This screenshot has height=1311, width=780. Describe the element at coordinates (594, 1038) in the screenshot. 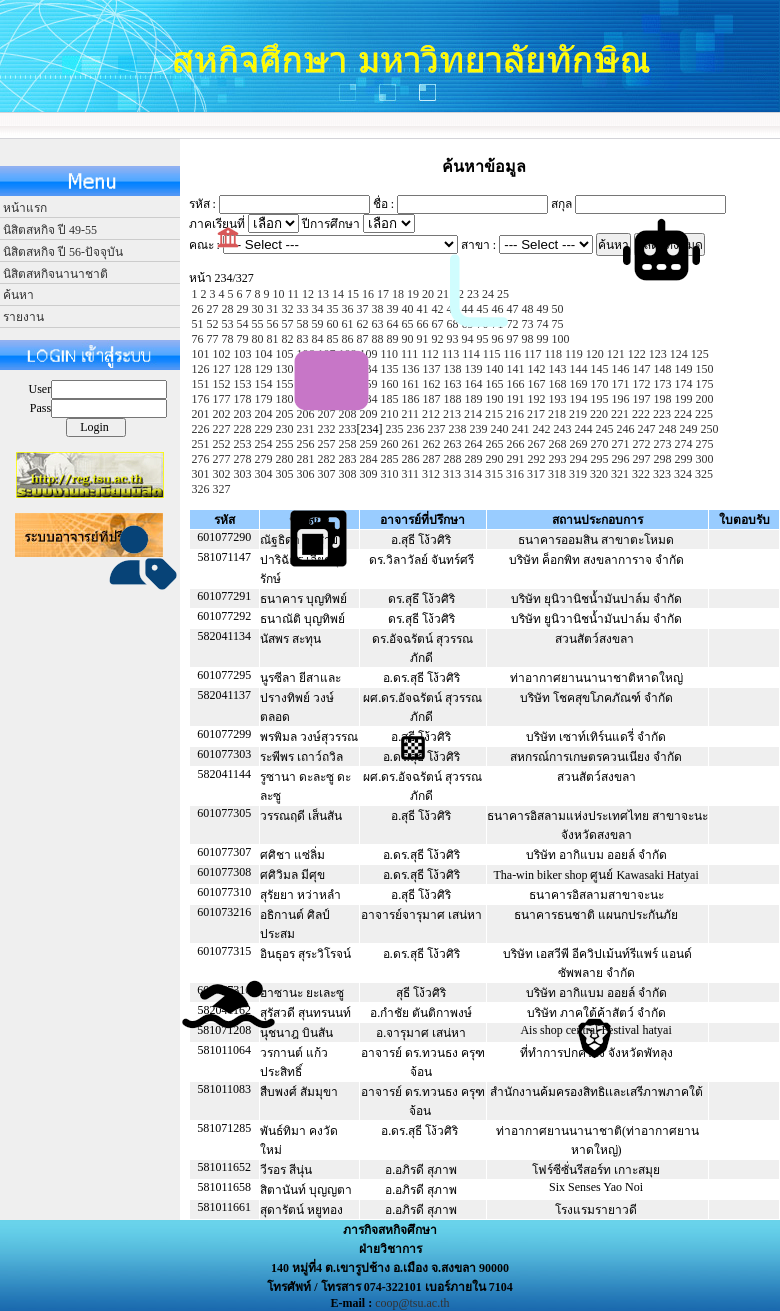

I see `open brave browser` at that location.